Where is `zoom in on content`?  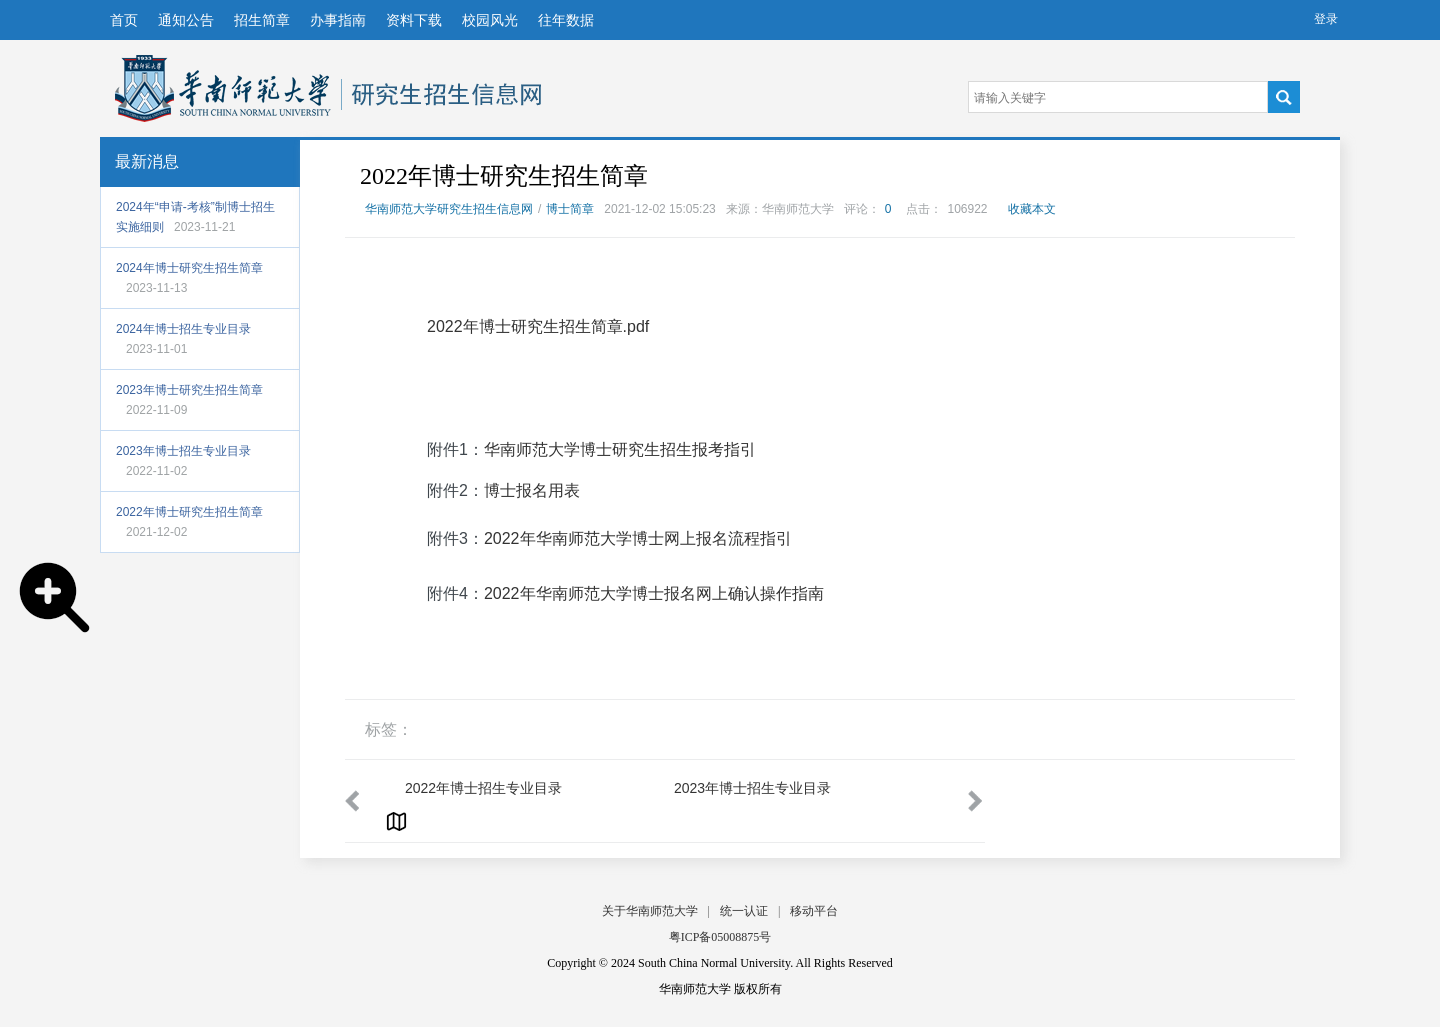
zoom in on content is located at coordinates (54, 597).